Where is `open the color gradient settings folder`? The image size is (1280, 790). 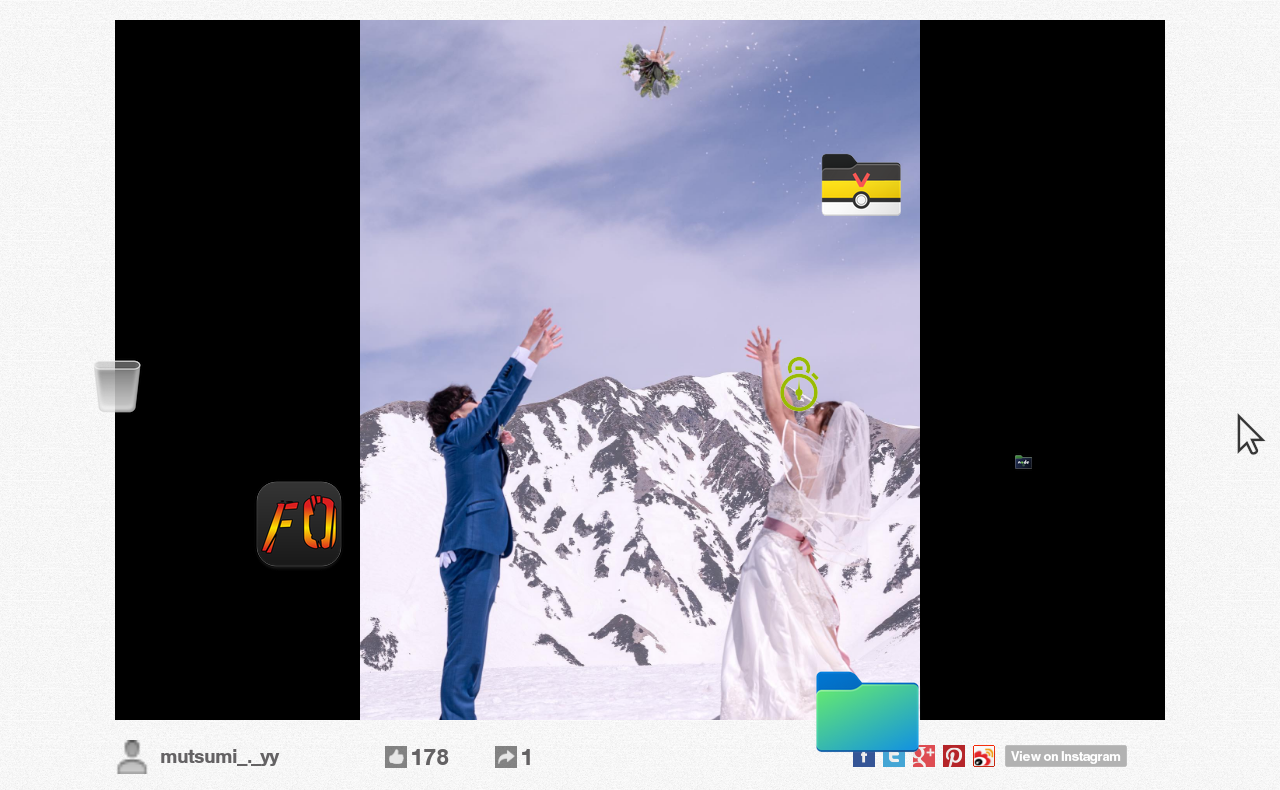 open the color gradient settings folder is located at coordinates (867, 714).